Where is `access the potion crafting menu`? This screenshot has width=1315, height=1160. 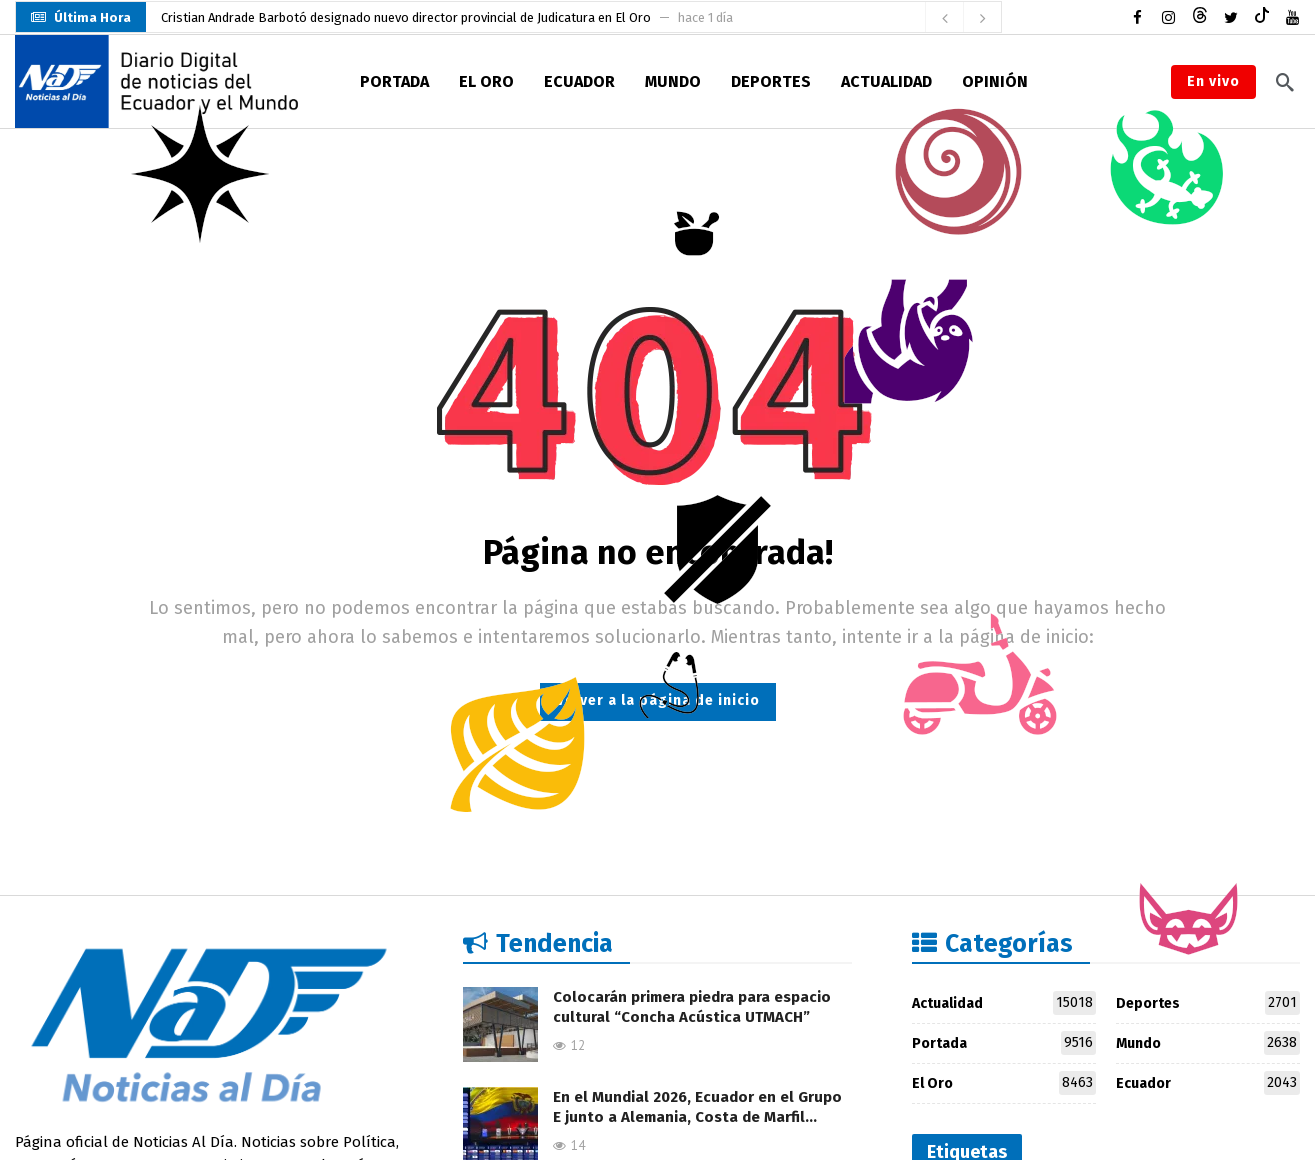 access the potion crafting menu is located at coordinates (696, 233).